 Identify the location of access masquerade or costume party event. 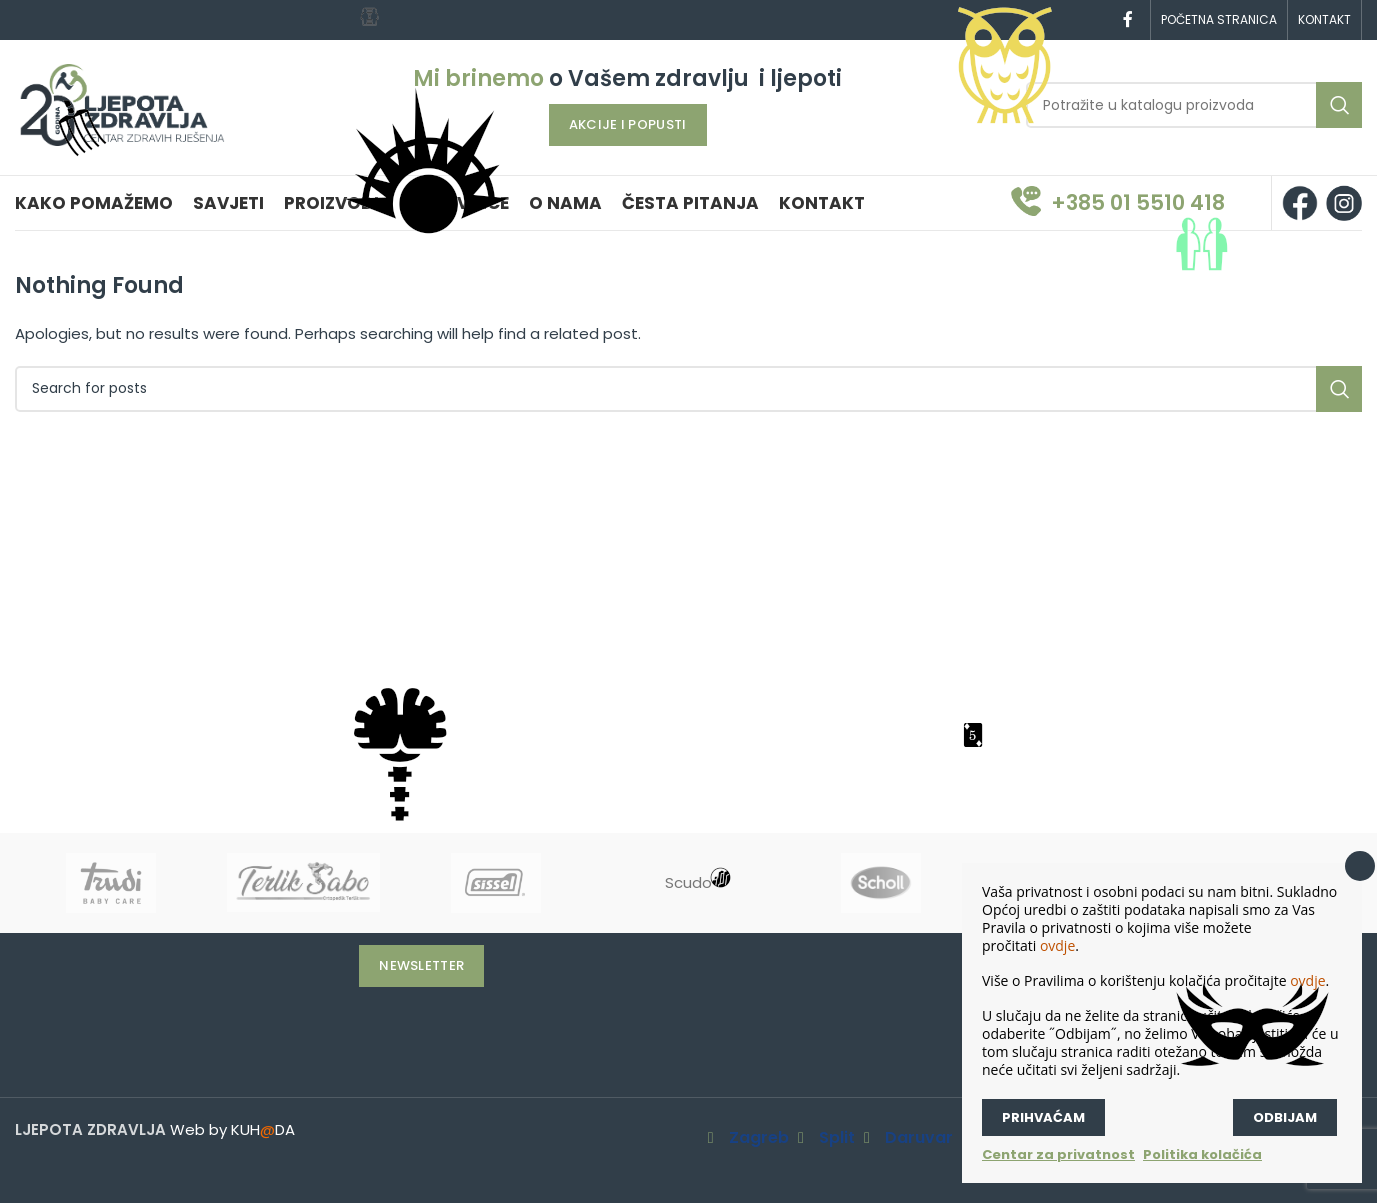
(1252, 1024).